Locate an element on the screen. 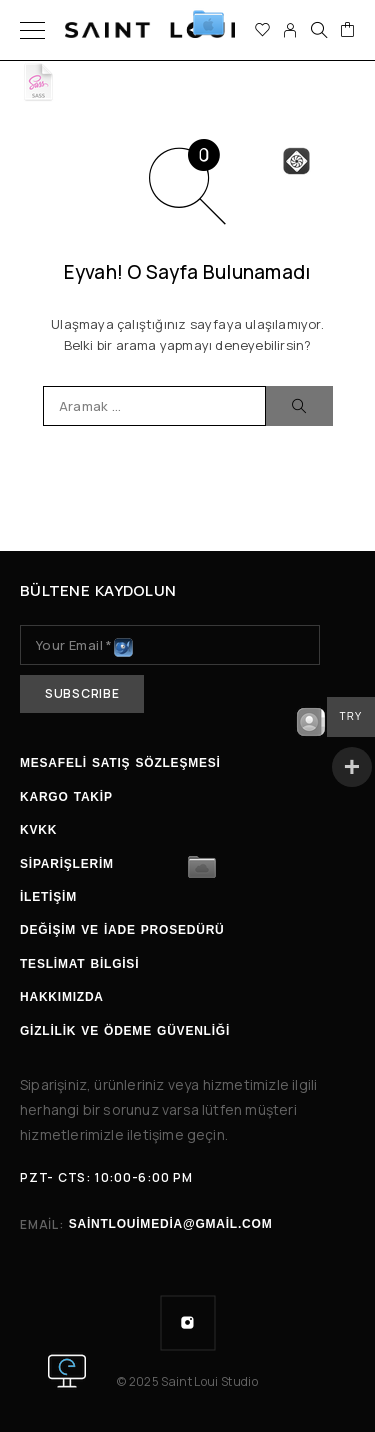 The image size is (375, 1432). open engineering or developer settings is located at coordinates (296, 161).